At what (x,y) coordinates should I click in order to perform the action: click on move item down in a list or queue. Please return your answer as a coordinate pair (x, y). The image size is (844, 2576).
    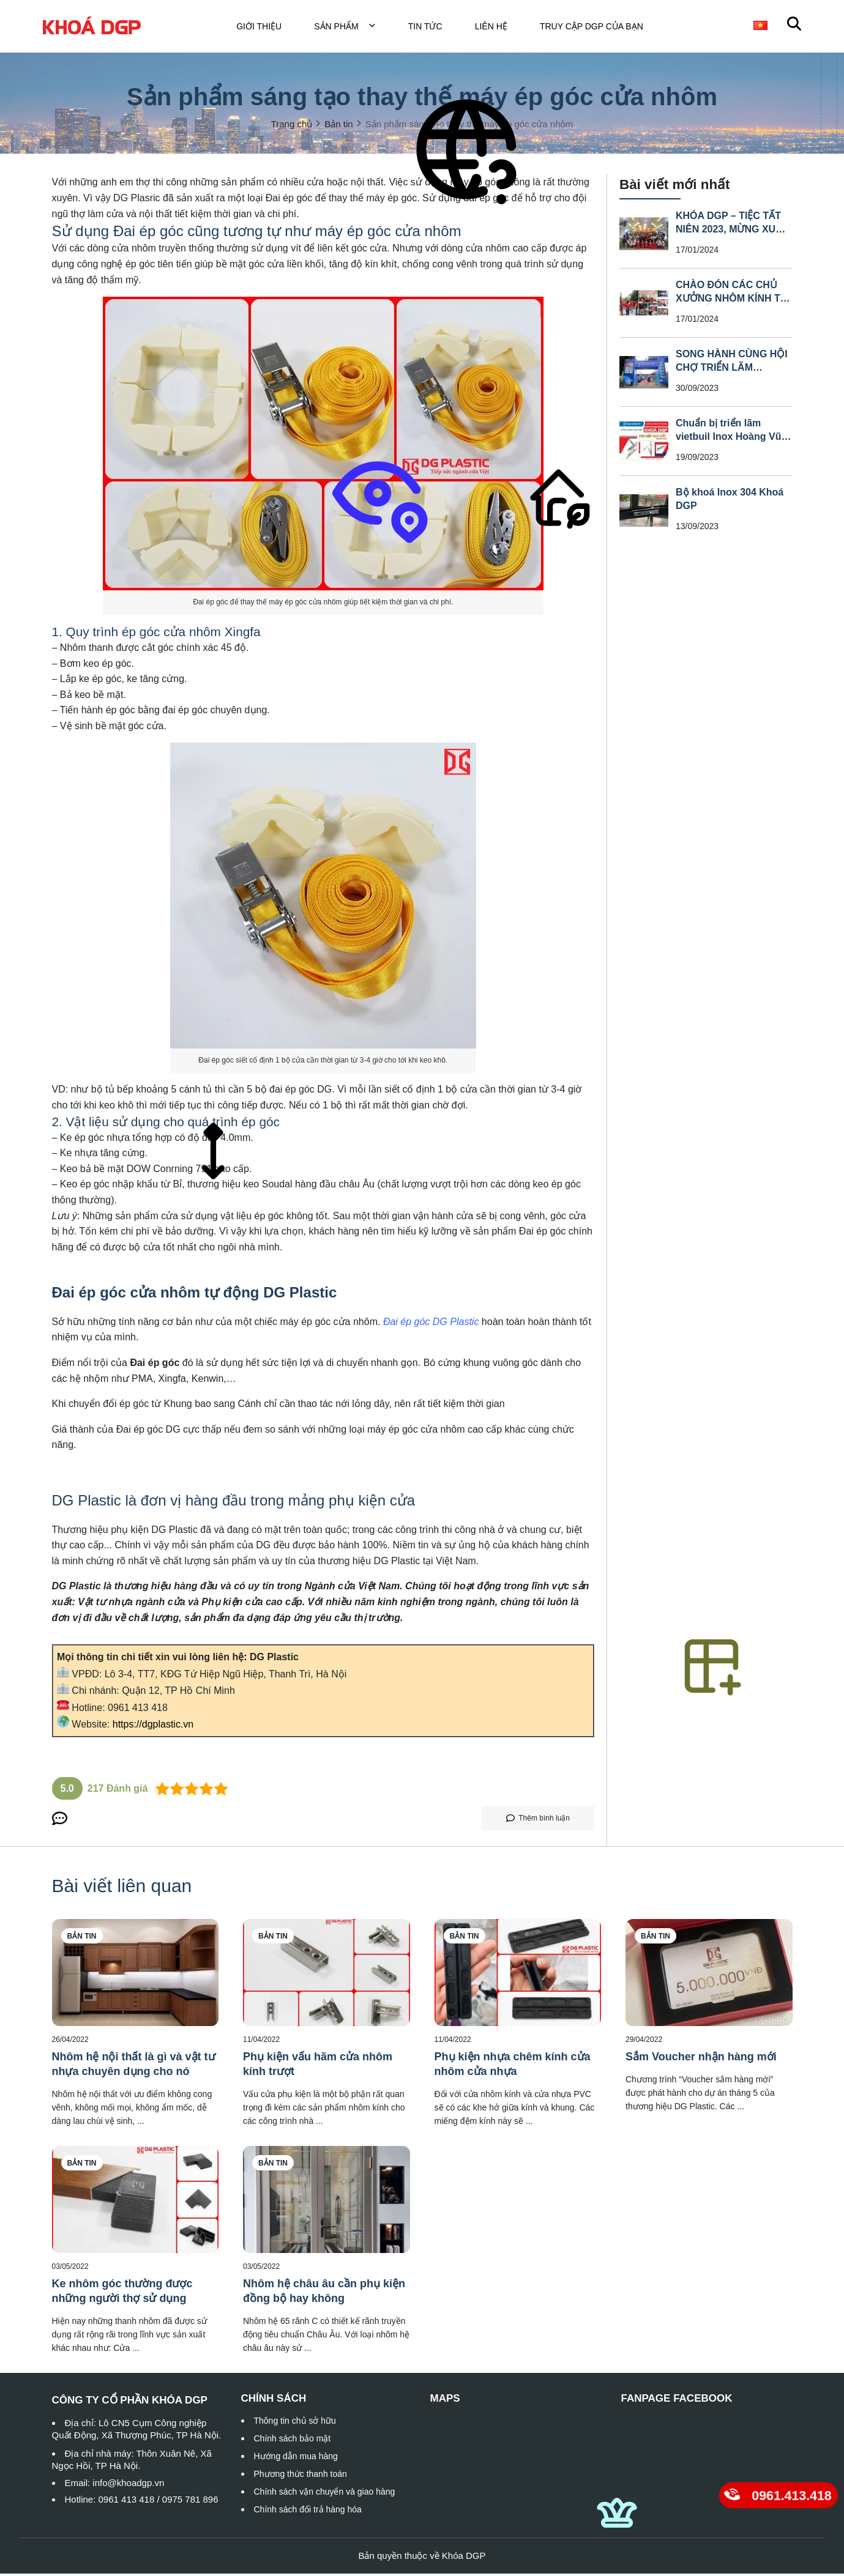
    Looking at the image, I should click on (213, 1151).